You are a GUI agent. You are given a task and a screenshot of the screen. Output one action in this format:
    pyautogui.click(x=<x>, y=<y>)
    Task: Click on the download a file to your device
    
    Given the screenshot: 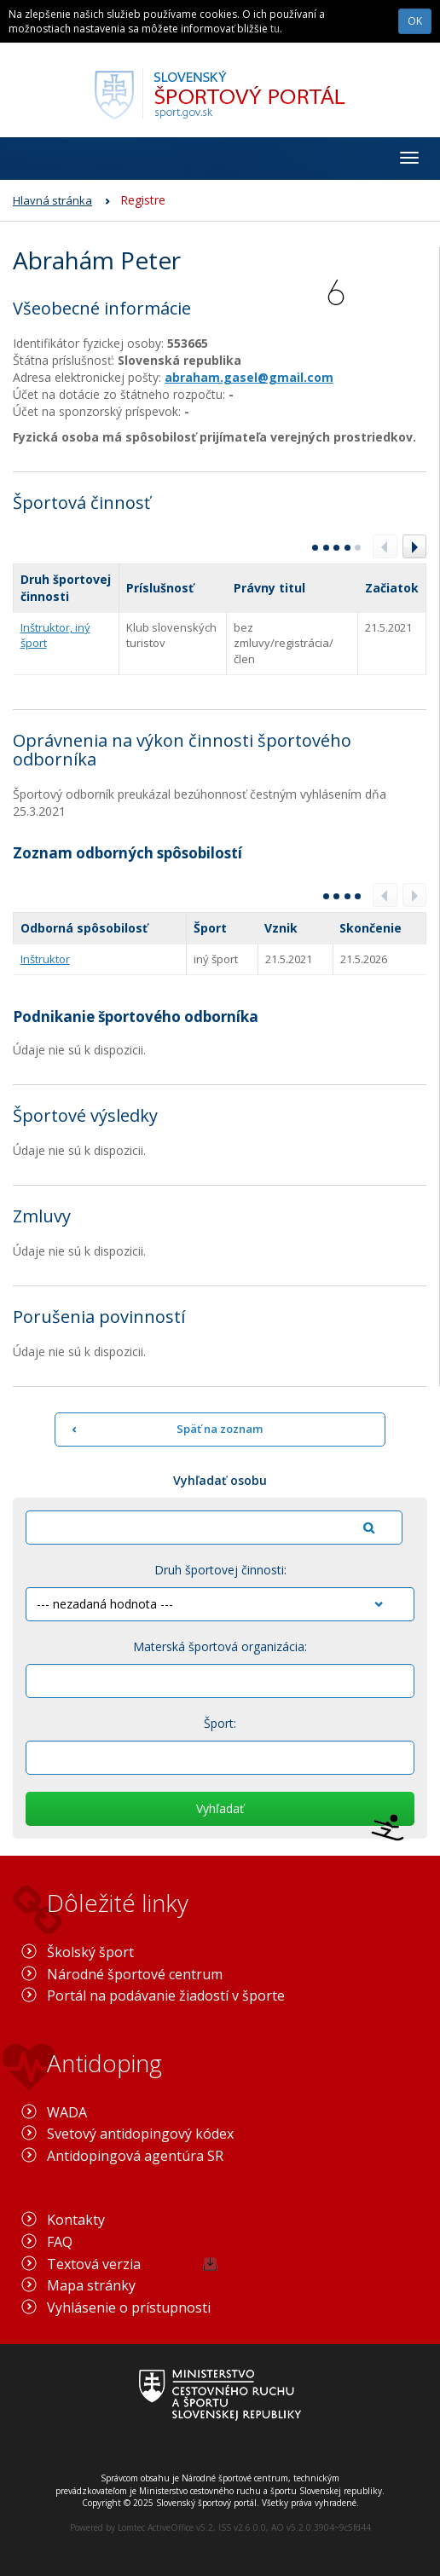 What is the action you would take?
    pyautogui.click(x=210, y=2264)
    